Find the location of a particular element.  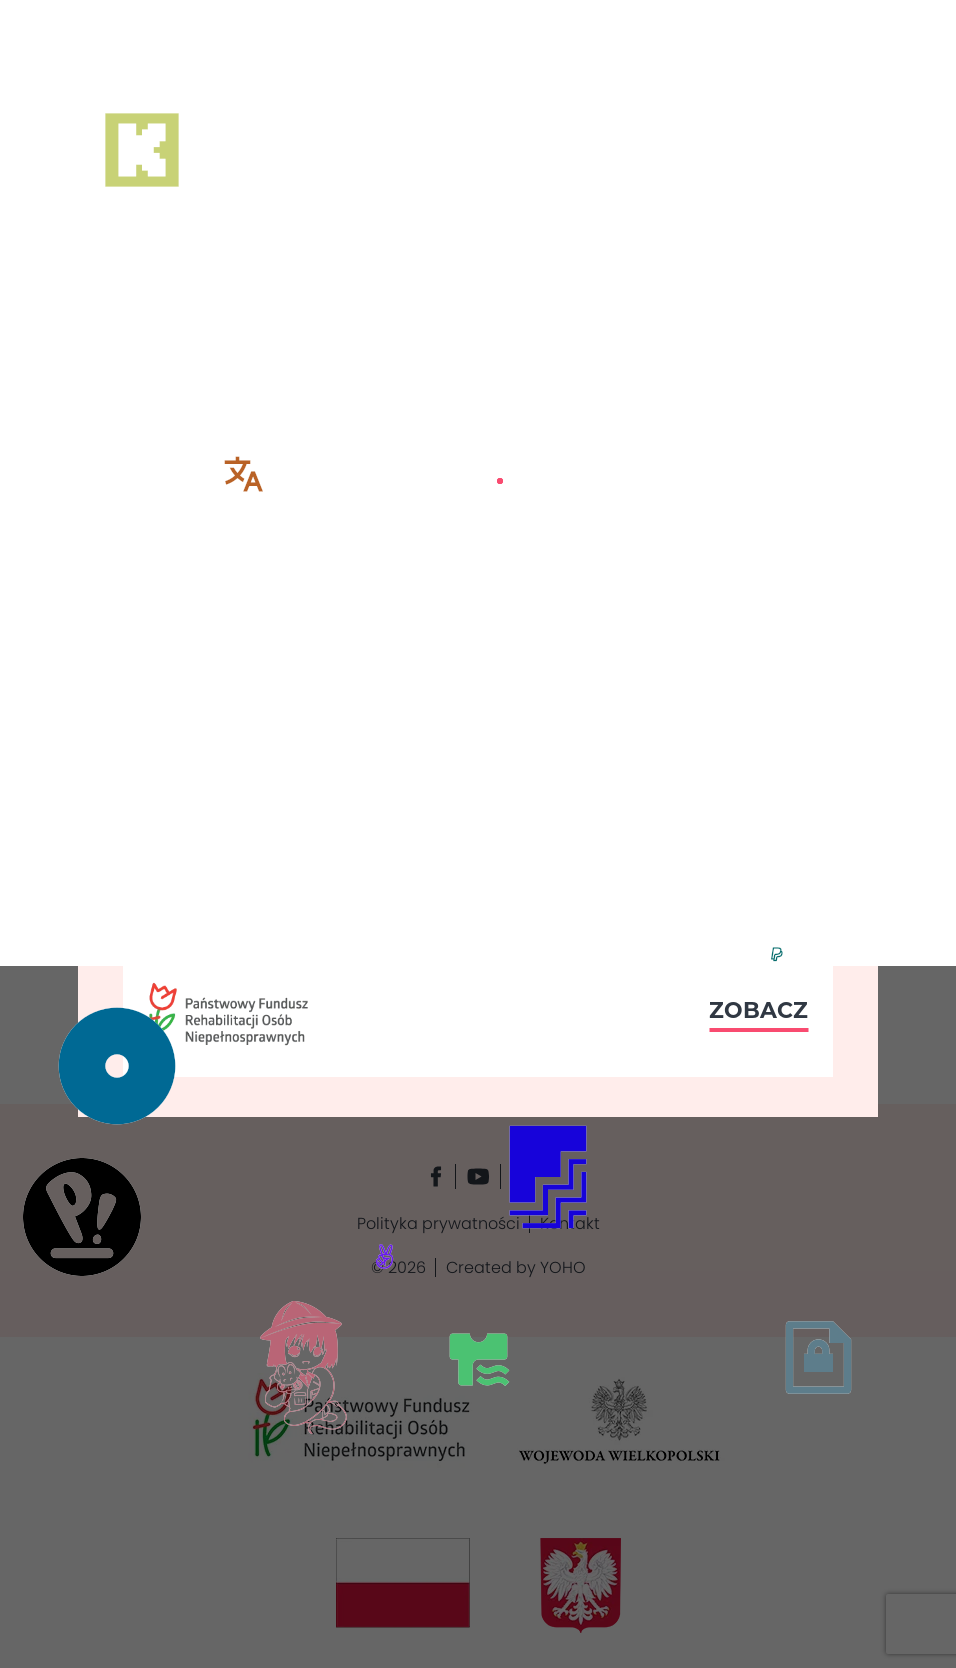

open the Kick streaming platform is located at coordinates (142, 150).